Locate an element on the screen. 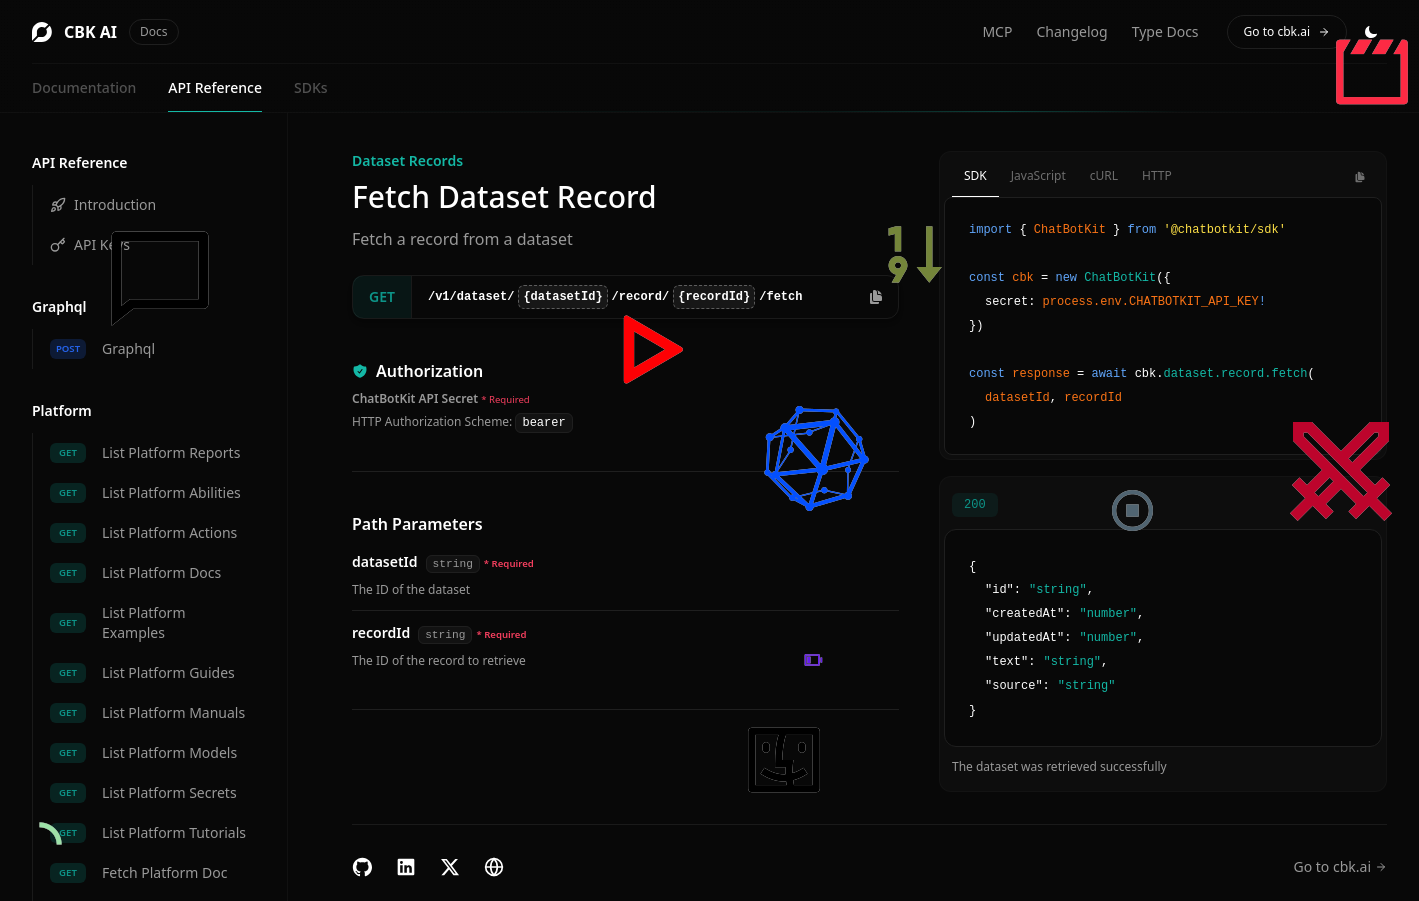 The height and width of the screenshot is (901, 1419). access combat or battle features is located at coordinates (1341, 470).